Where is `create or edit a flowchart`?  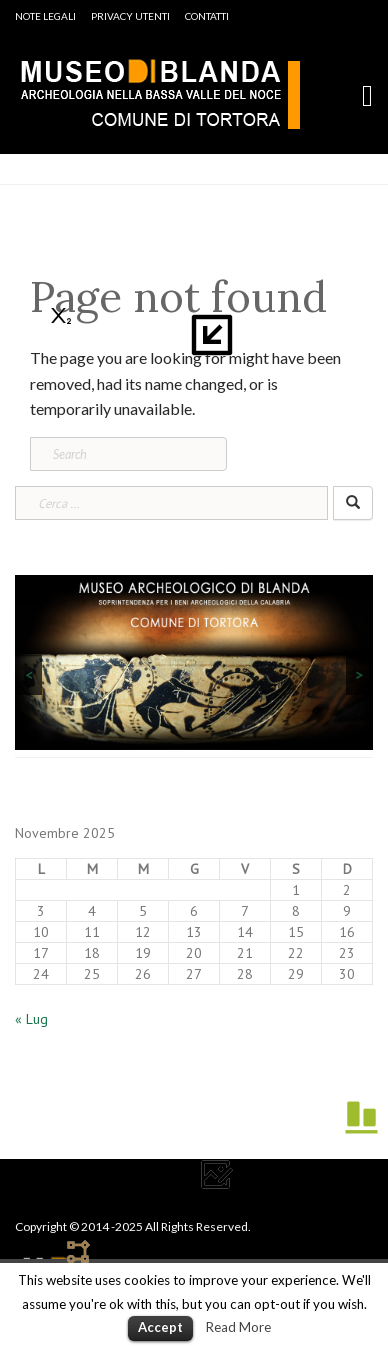 create or edit a flowchart is located at coordinates (78, 1252).